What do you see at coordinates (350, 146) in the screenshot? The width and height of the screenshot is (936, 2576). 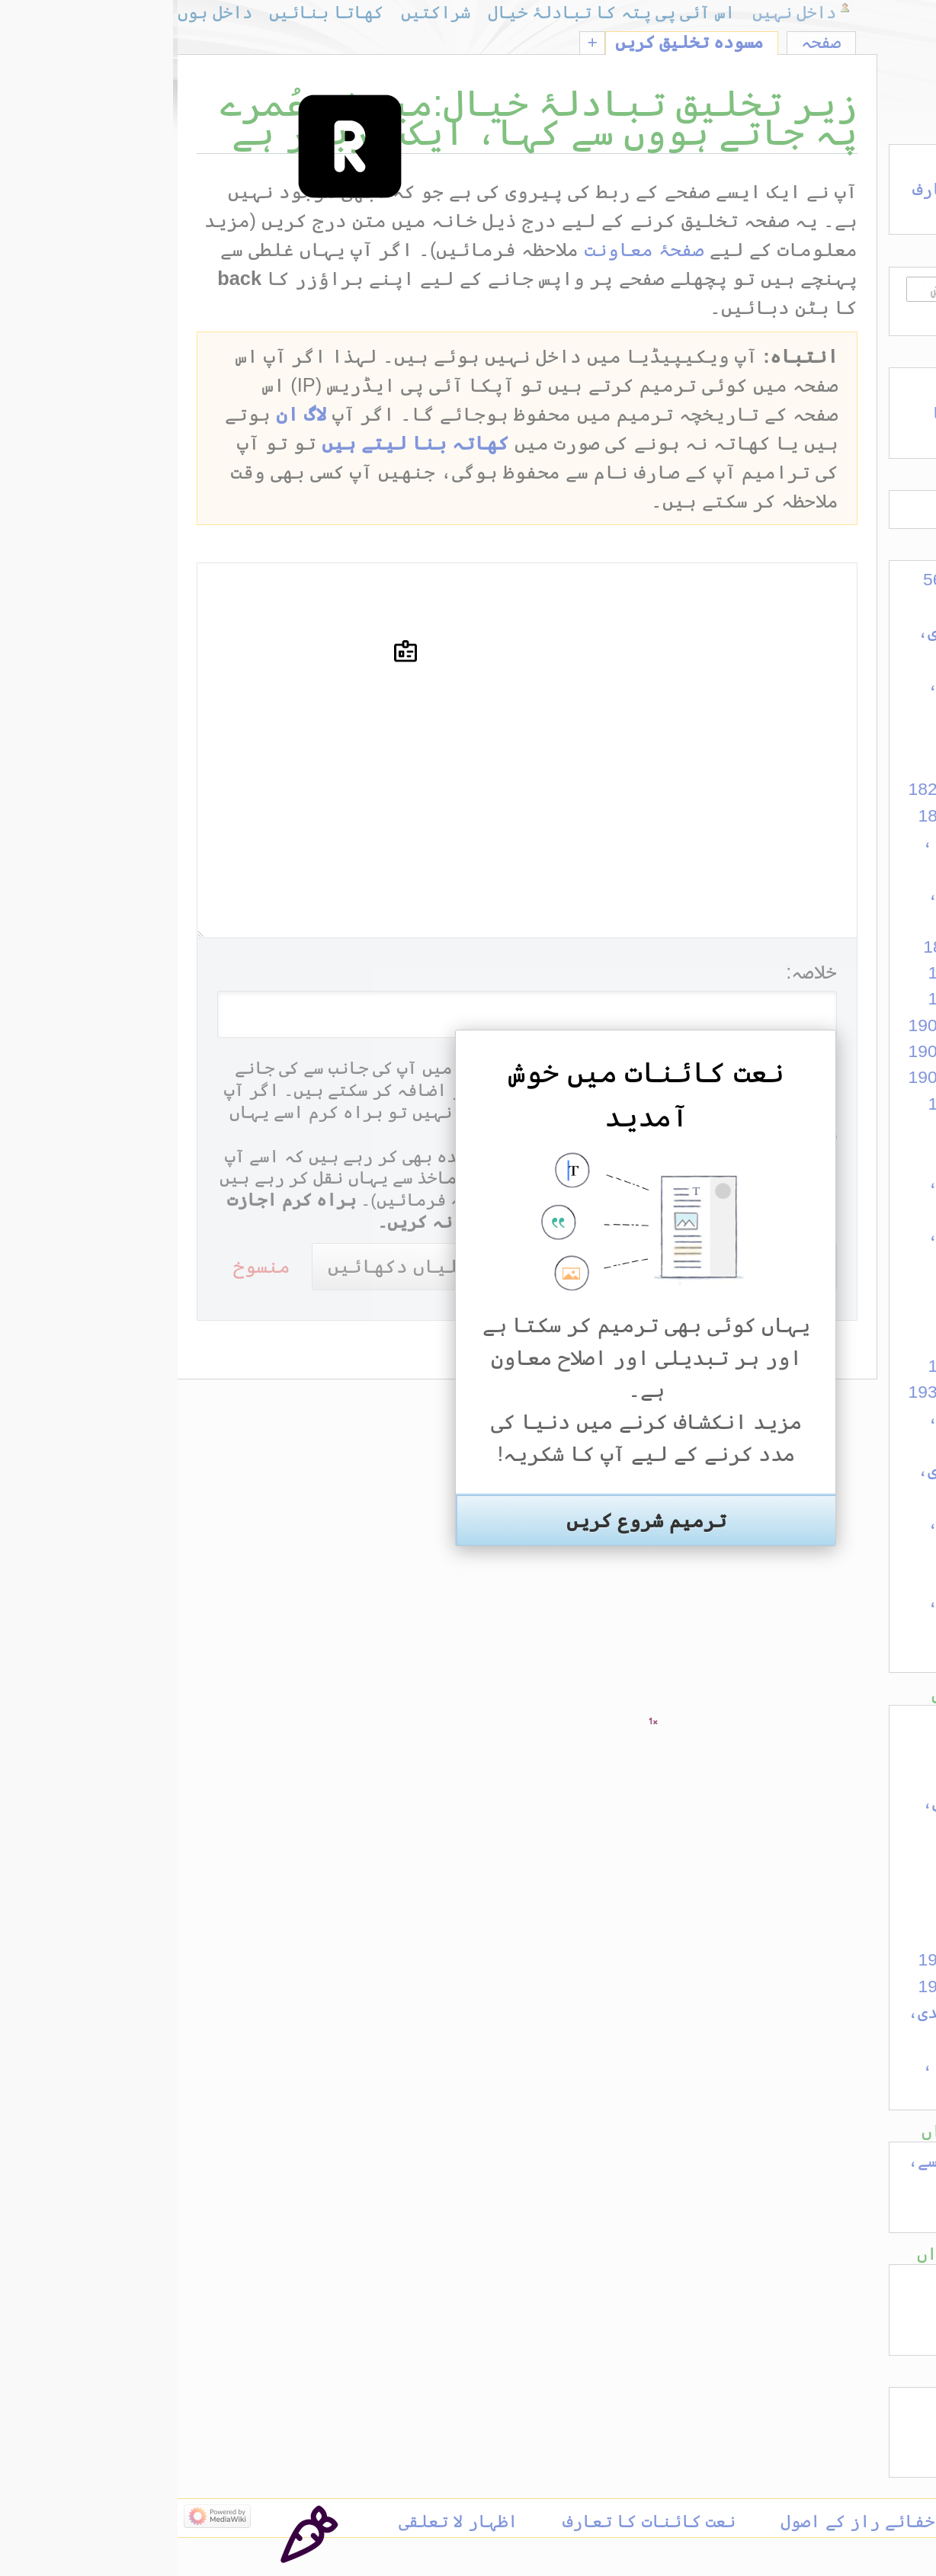 I see `indicates a rating or review section` at bounding box center [350, 146].